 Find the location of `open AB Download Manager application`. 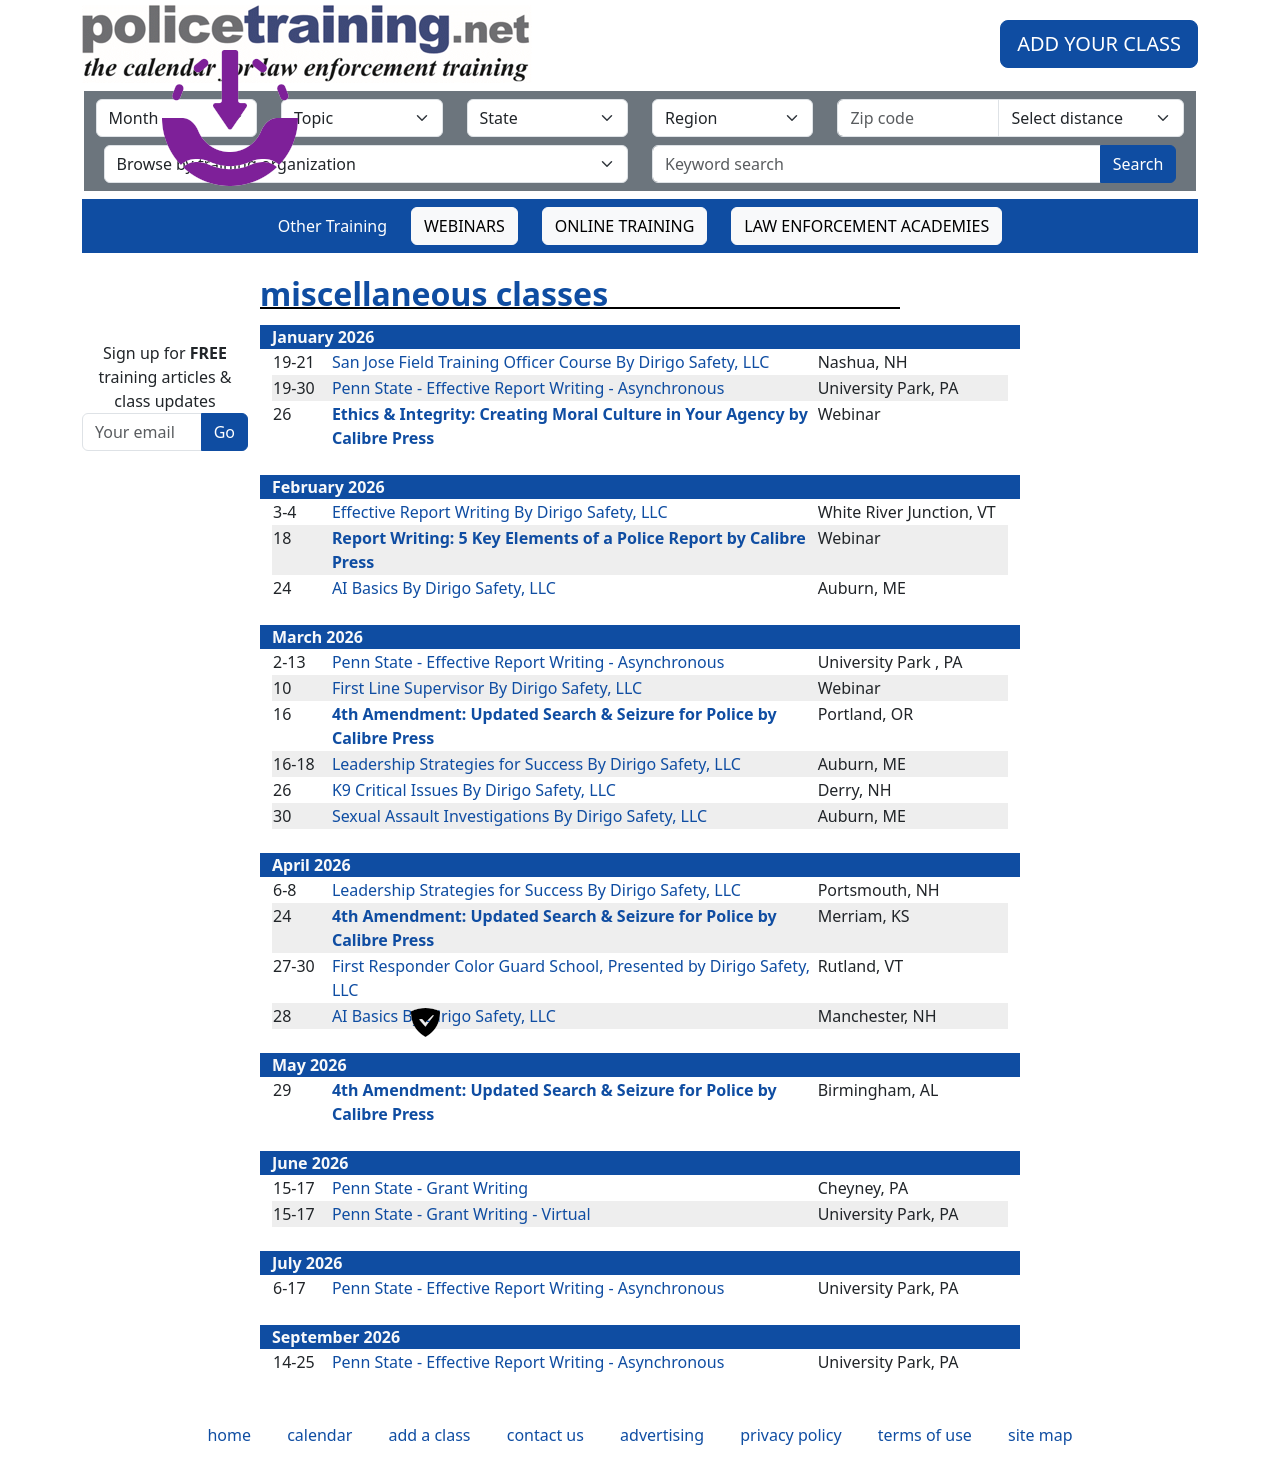

open AB Download Manager application is located at coordinates (230, 118).